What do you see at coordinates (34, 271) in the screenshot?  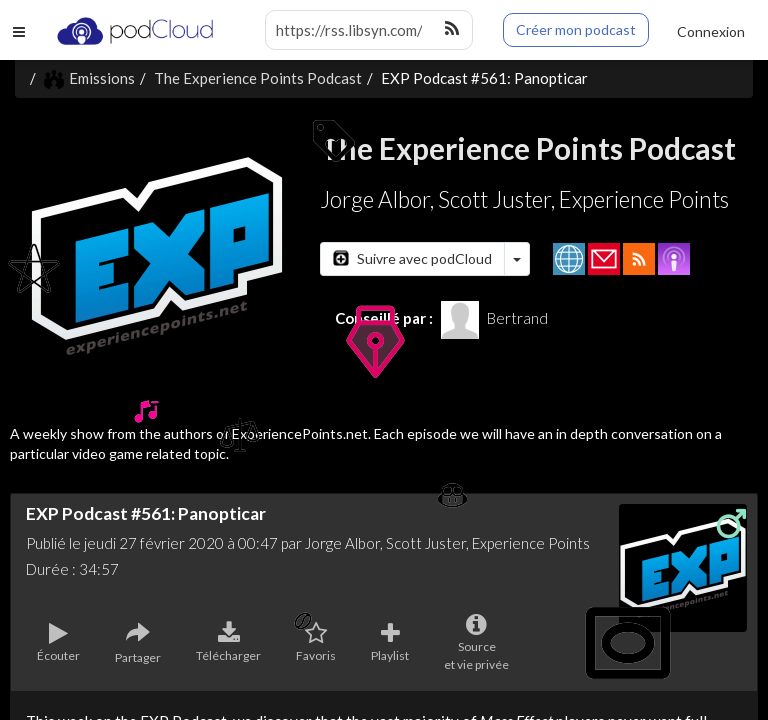 I see `indicates occult or mystical content` at bounding box center [34, 271].